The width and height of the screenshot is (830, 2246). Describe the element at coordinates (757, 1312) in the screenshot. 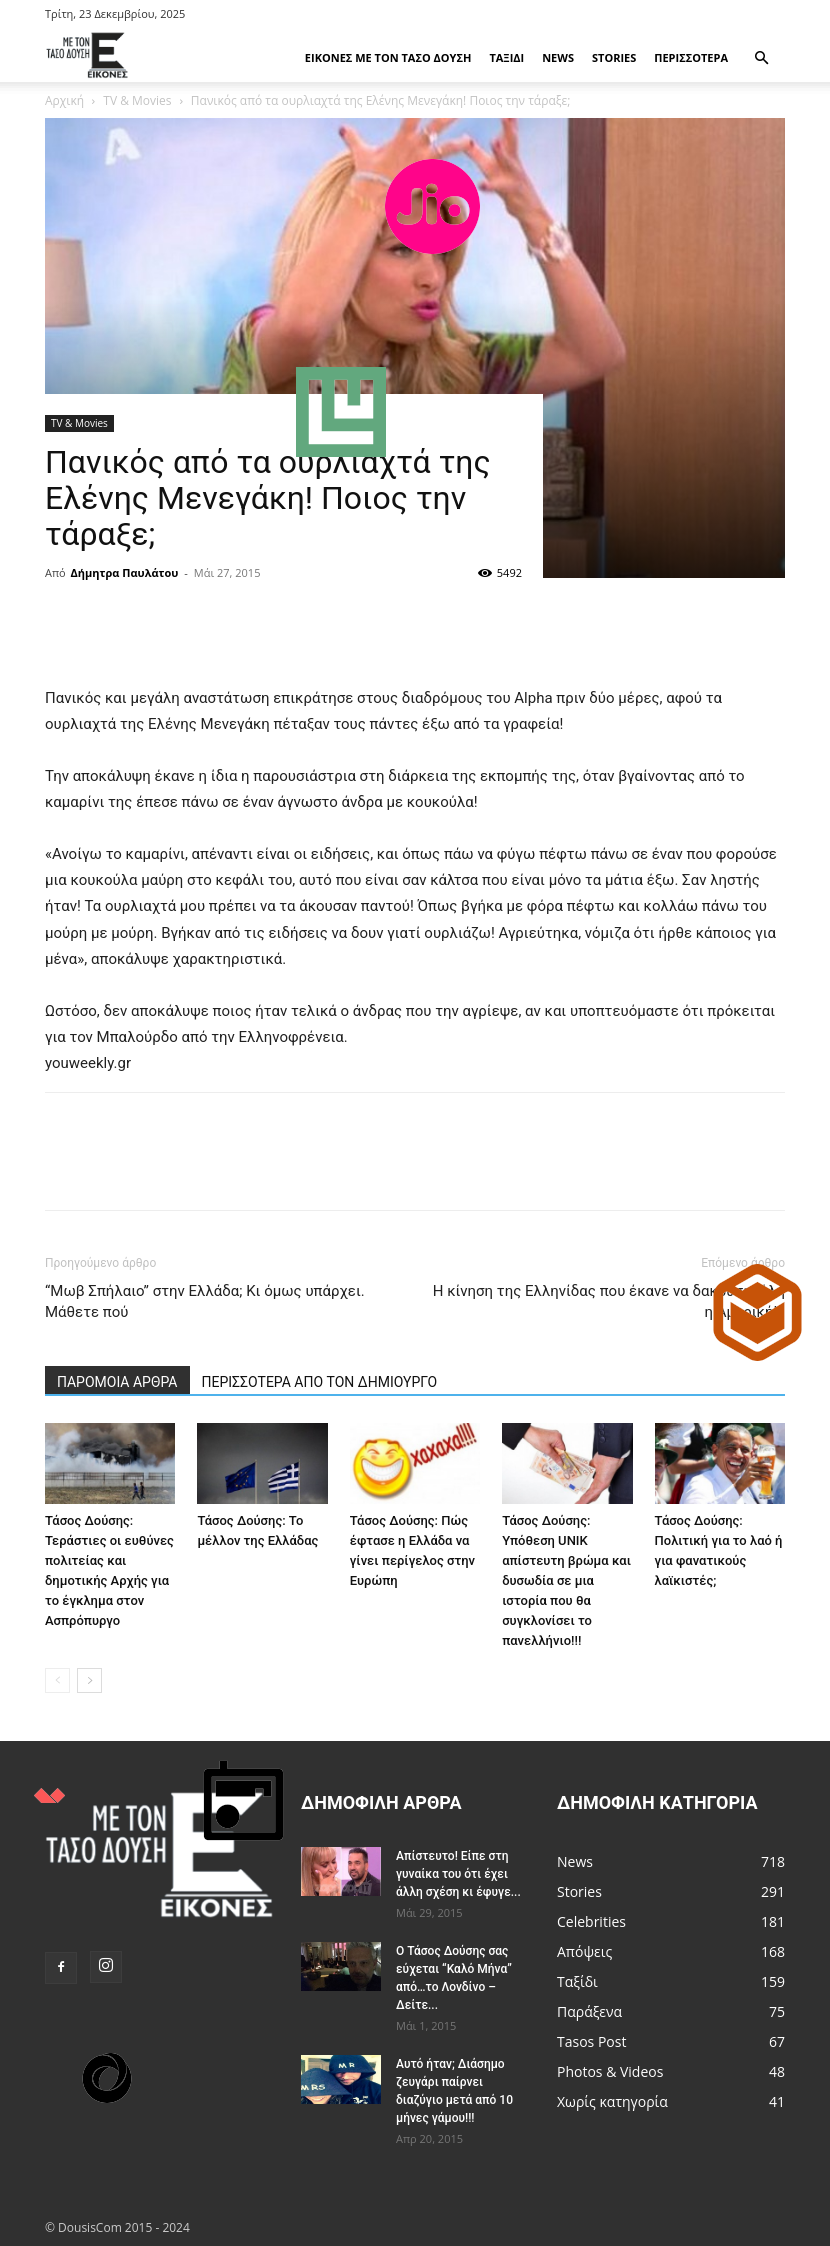

I see `metro bundler logo` at that location.